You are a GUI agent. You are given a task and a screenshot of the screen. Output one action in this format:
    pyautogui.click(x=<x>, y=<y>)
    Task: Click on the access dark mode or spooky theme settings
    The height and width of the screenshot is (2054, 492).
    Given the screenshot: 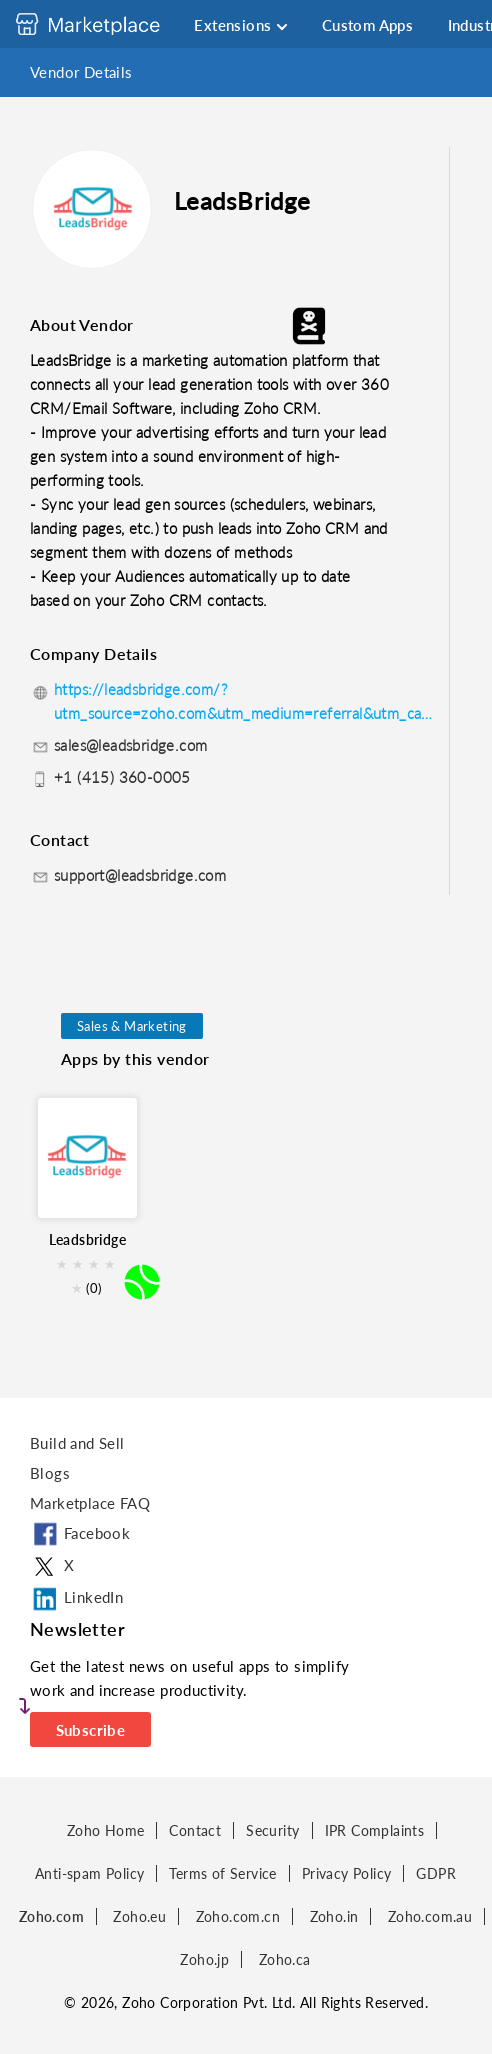 What is the action you would take?
    pyautogui.click(x=309, y=326)
    